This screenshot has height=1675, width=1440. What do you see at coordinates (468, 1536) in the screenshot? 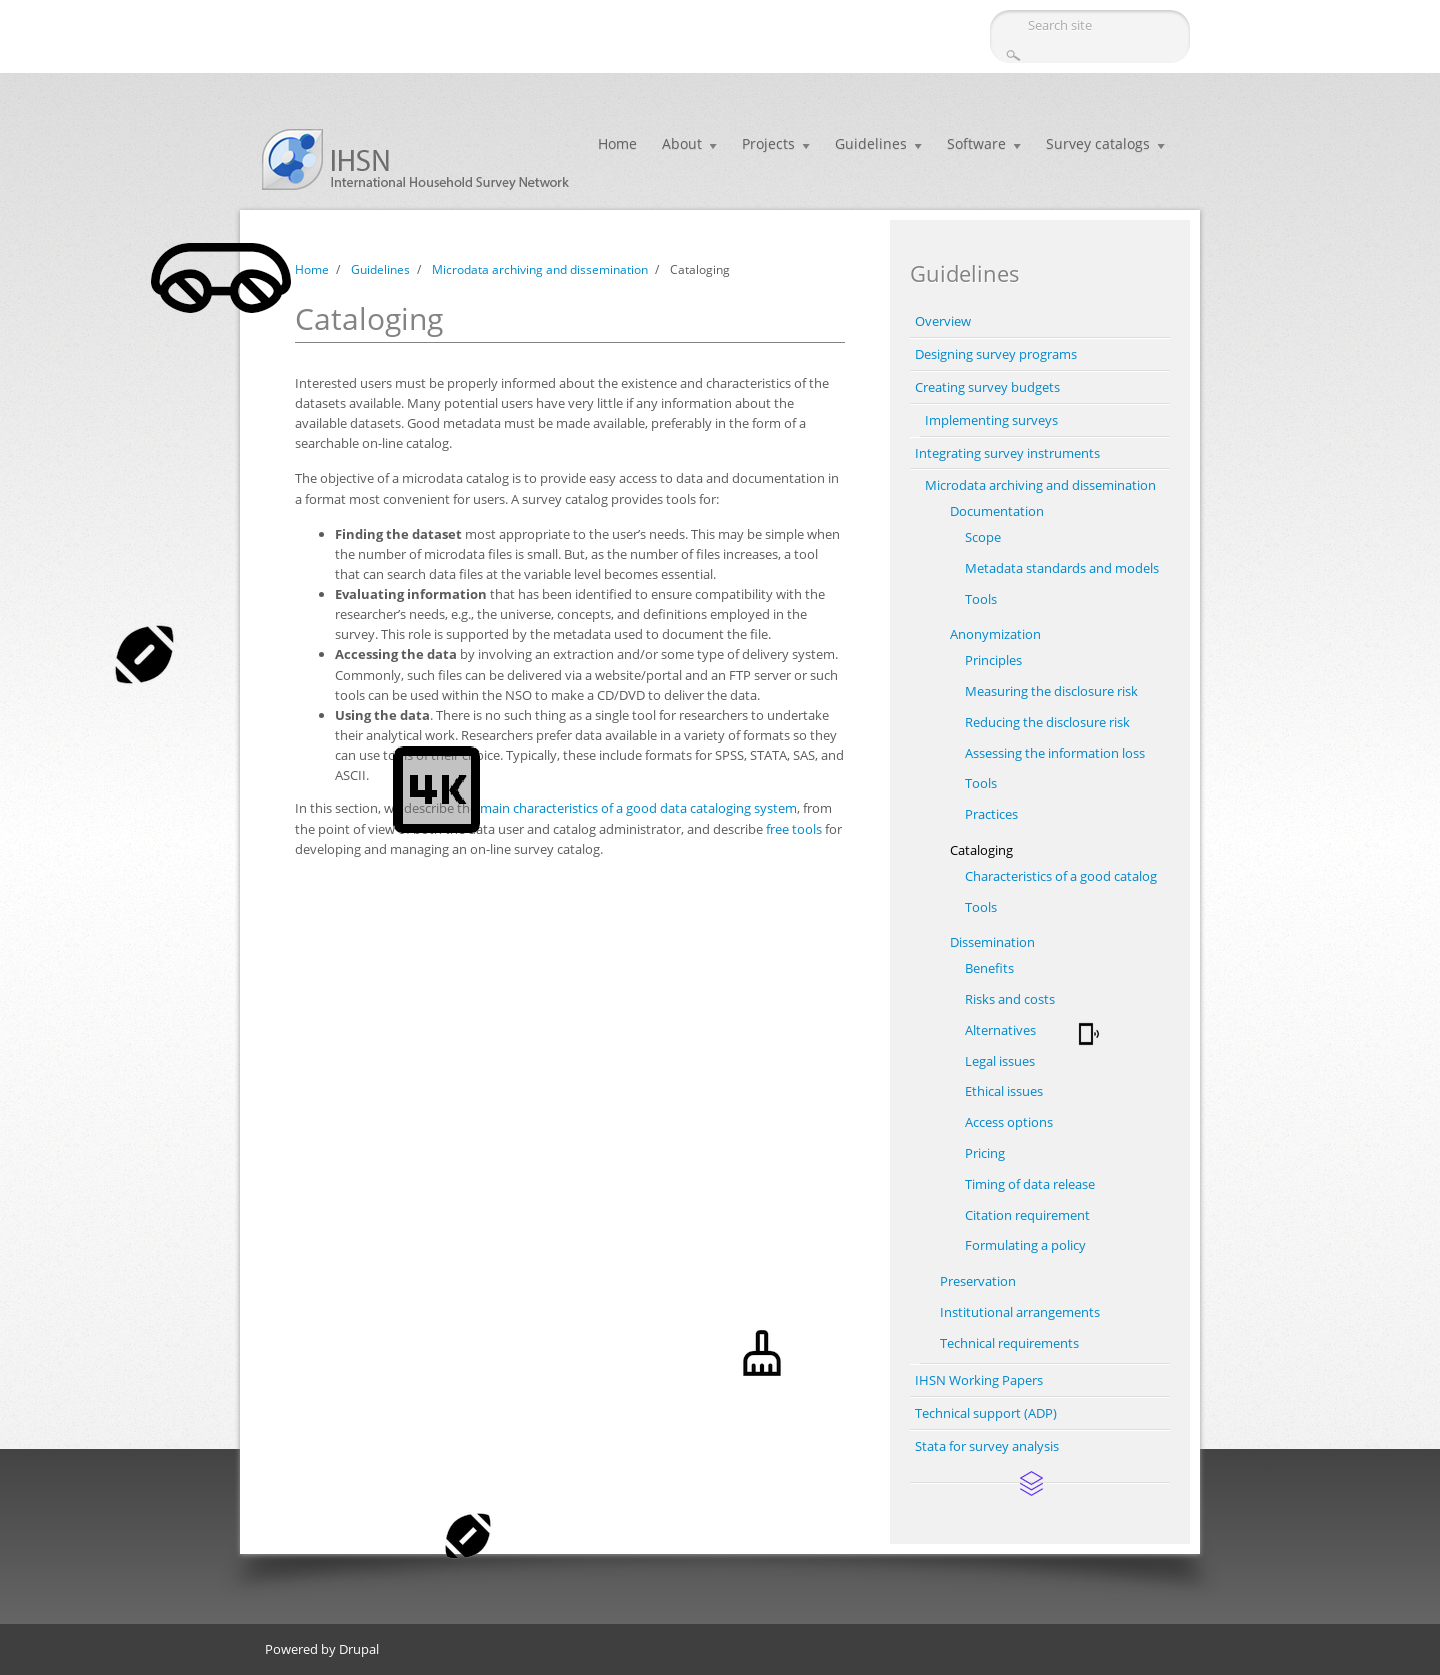
I see `access sports or football content` at bounding box center [468, 1536].